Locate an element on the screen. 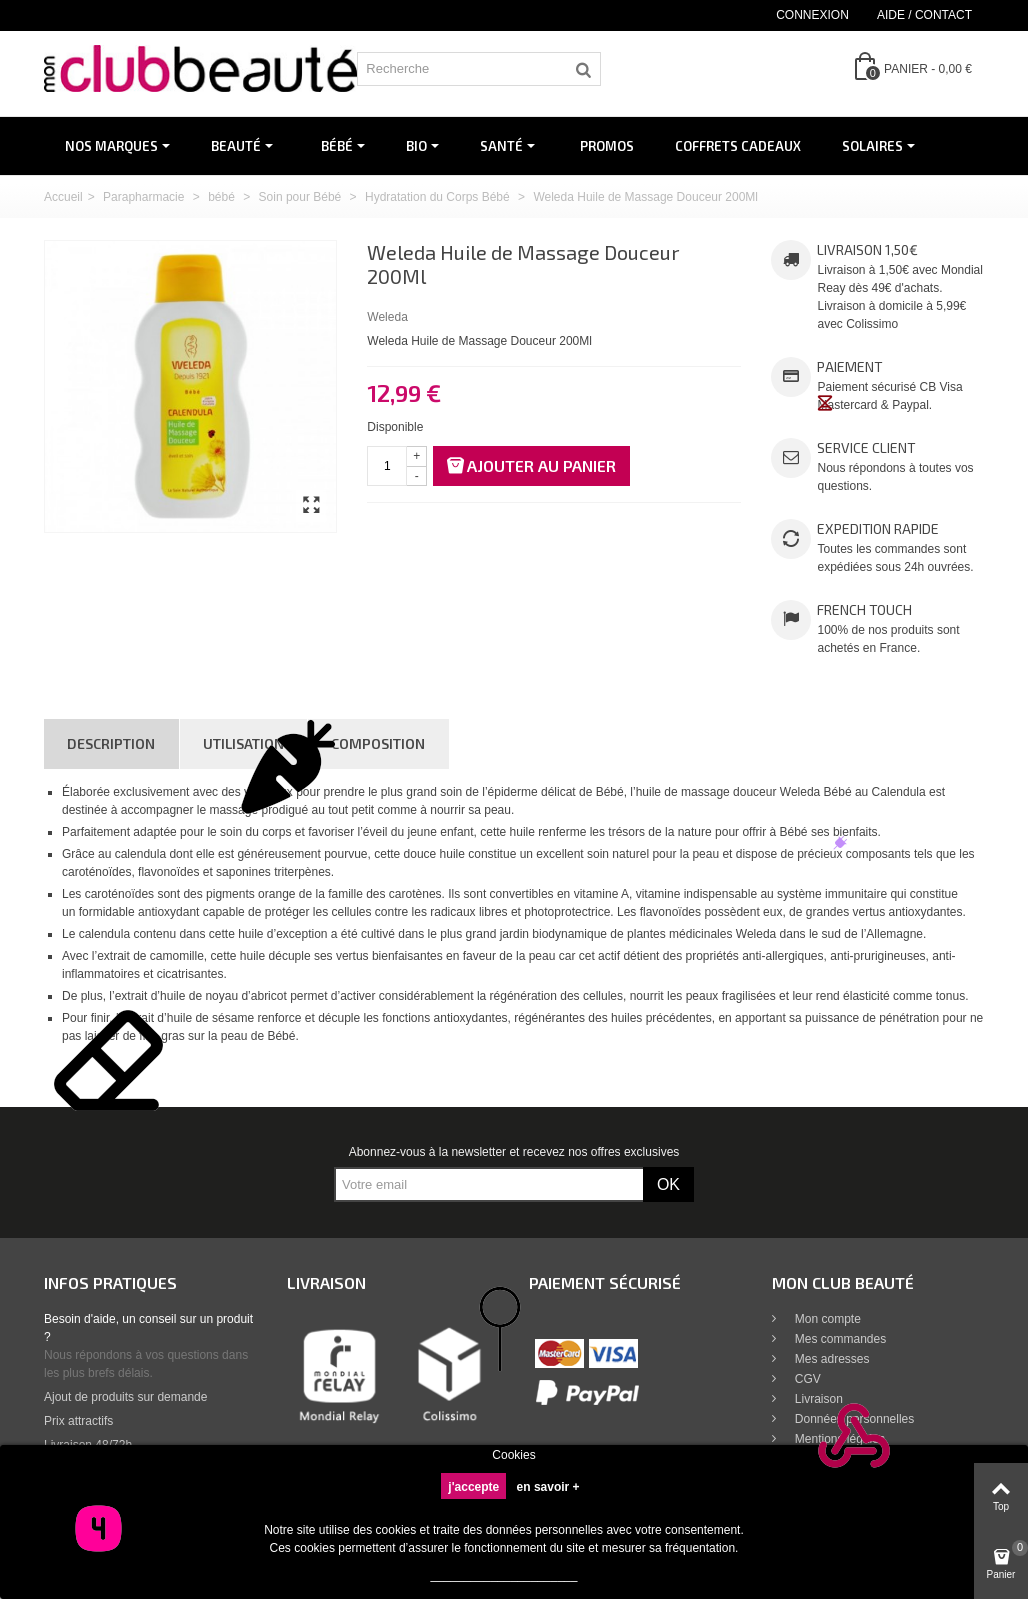  indicates step 4 in a multi-step process is located at coordinates (98, 1528).